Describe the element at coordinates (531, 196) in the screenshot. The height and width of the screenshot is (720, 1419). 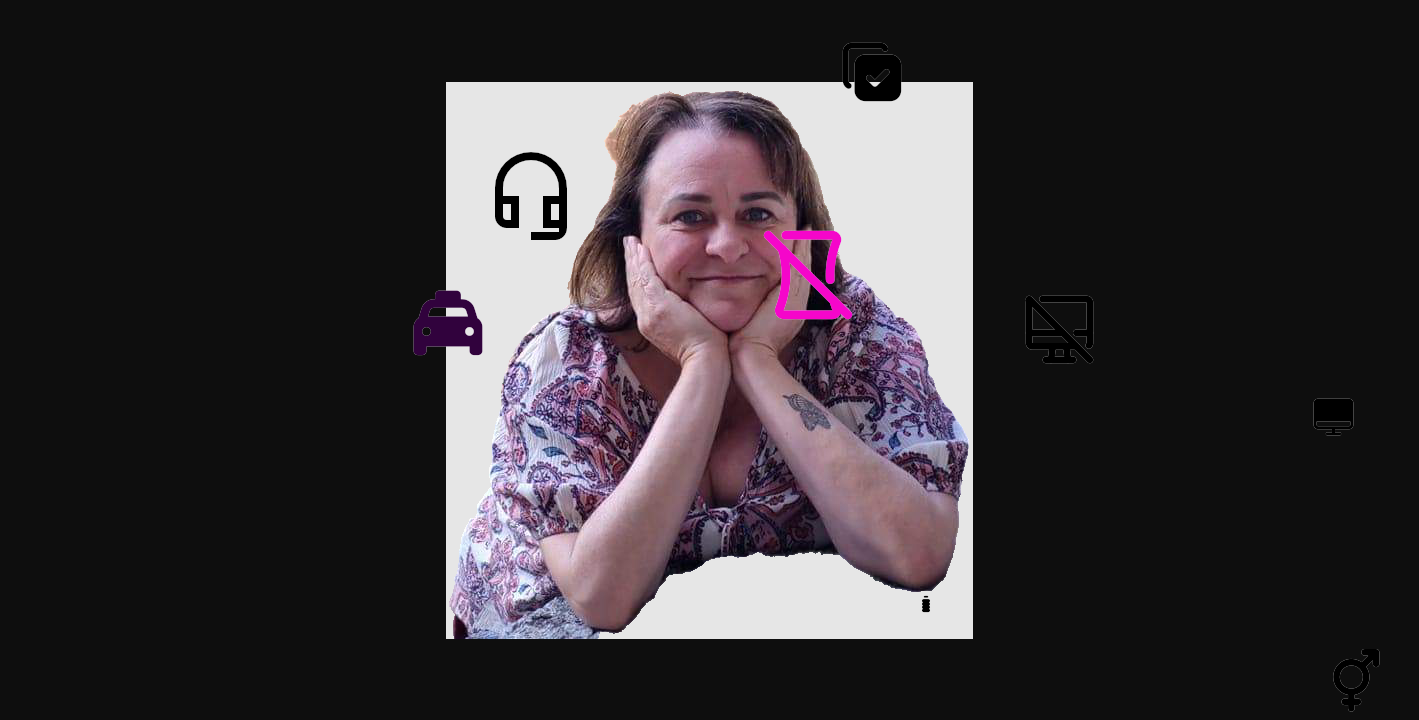
I see `contact customer support` at that location.